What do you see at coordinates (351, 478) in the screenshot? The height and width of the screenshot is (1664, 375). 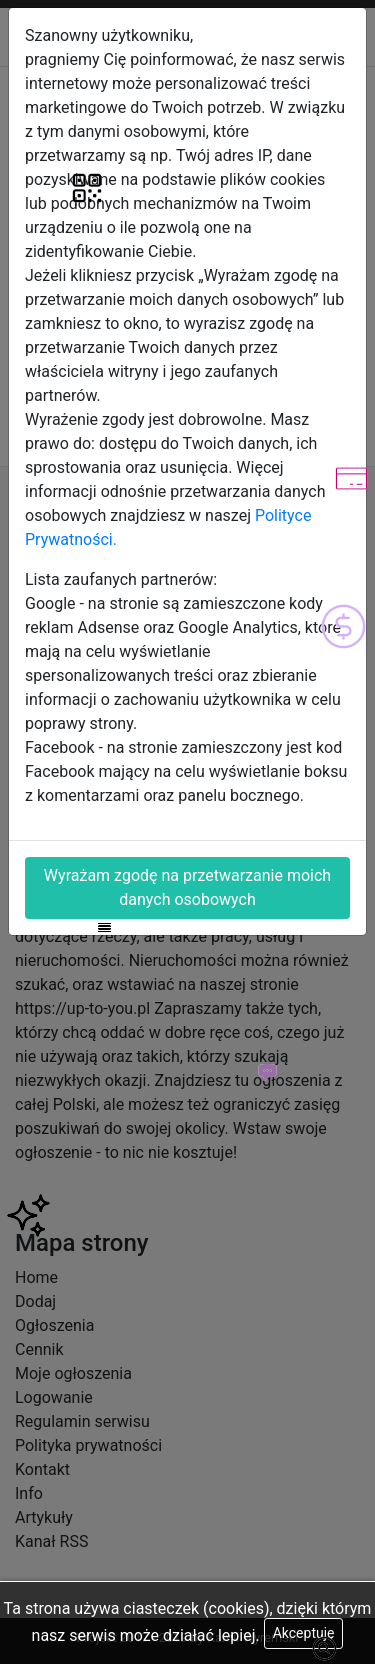 I see `manage payment methods` at bounding box center [351, 478].